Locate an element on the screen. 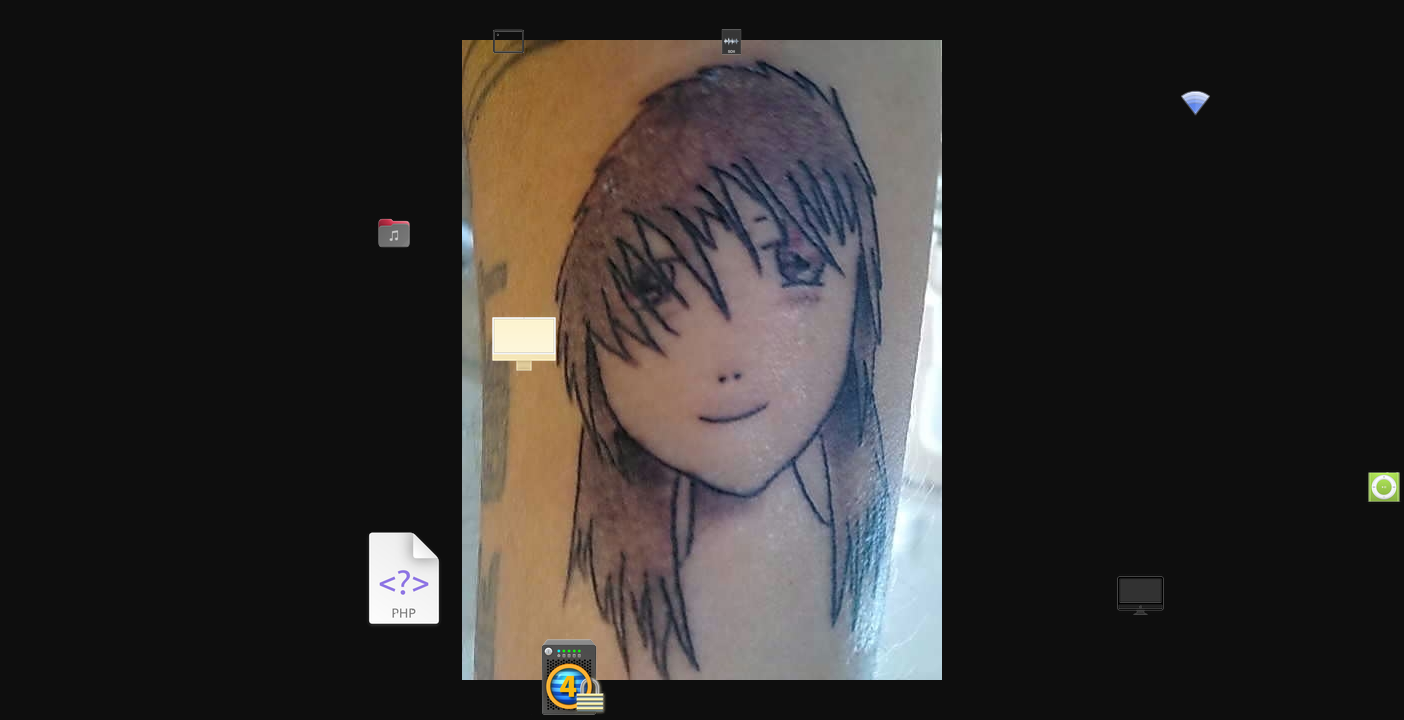 Image resolution: width=1404 pixels, height=720 pixels. an SDII audio file in GarageBand or Logic Pro is located at coordinates (731, 42).